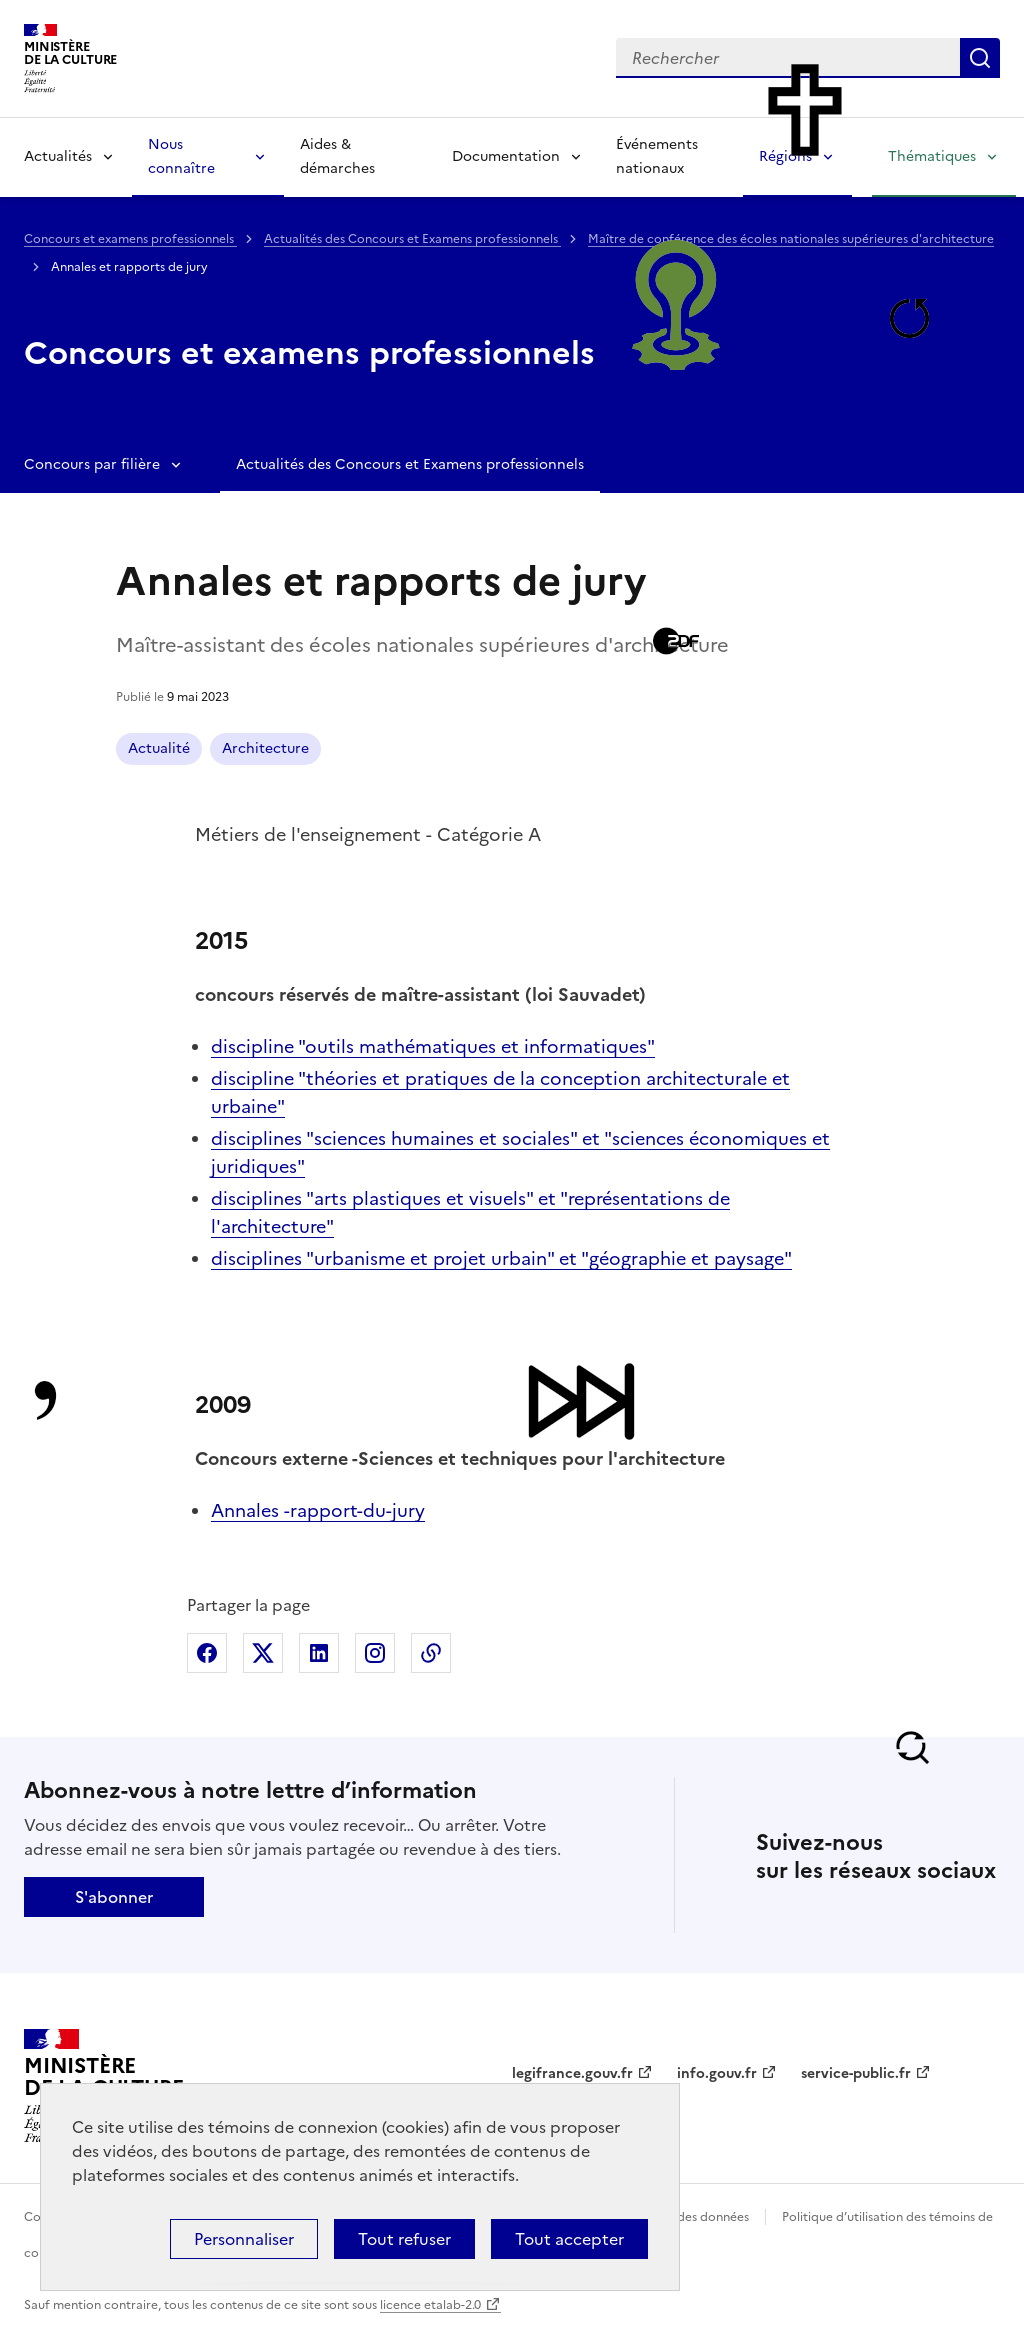  What do you see at coordinates (45, 1400) in the screenshot?
I see `comma.ai company logo` at bounding box center [45, 1400].